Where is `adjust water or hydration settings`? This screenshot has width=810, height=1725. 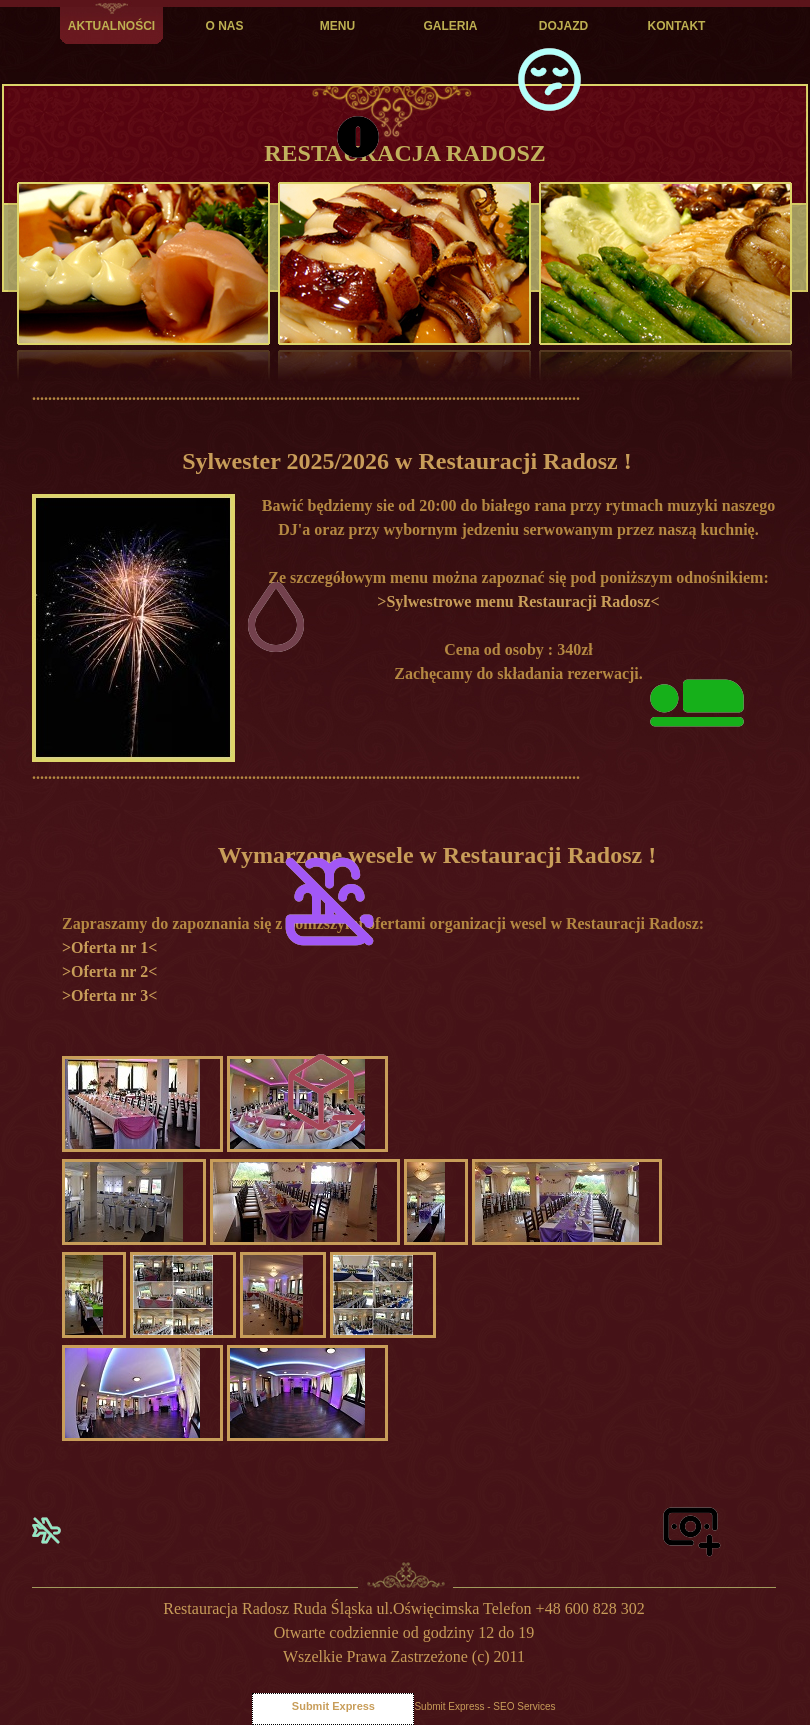
adjust water or hydration settings is located at coordinates (276, 617).